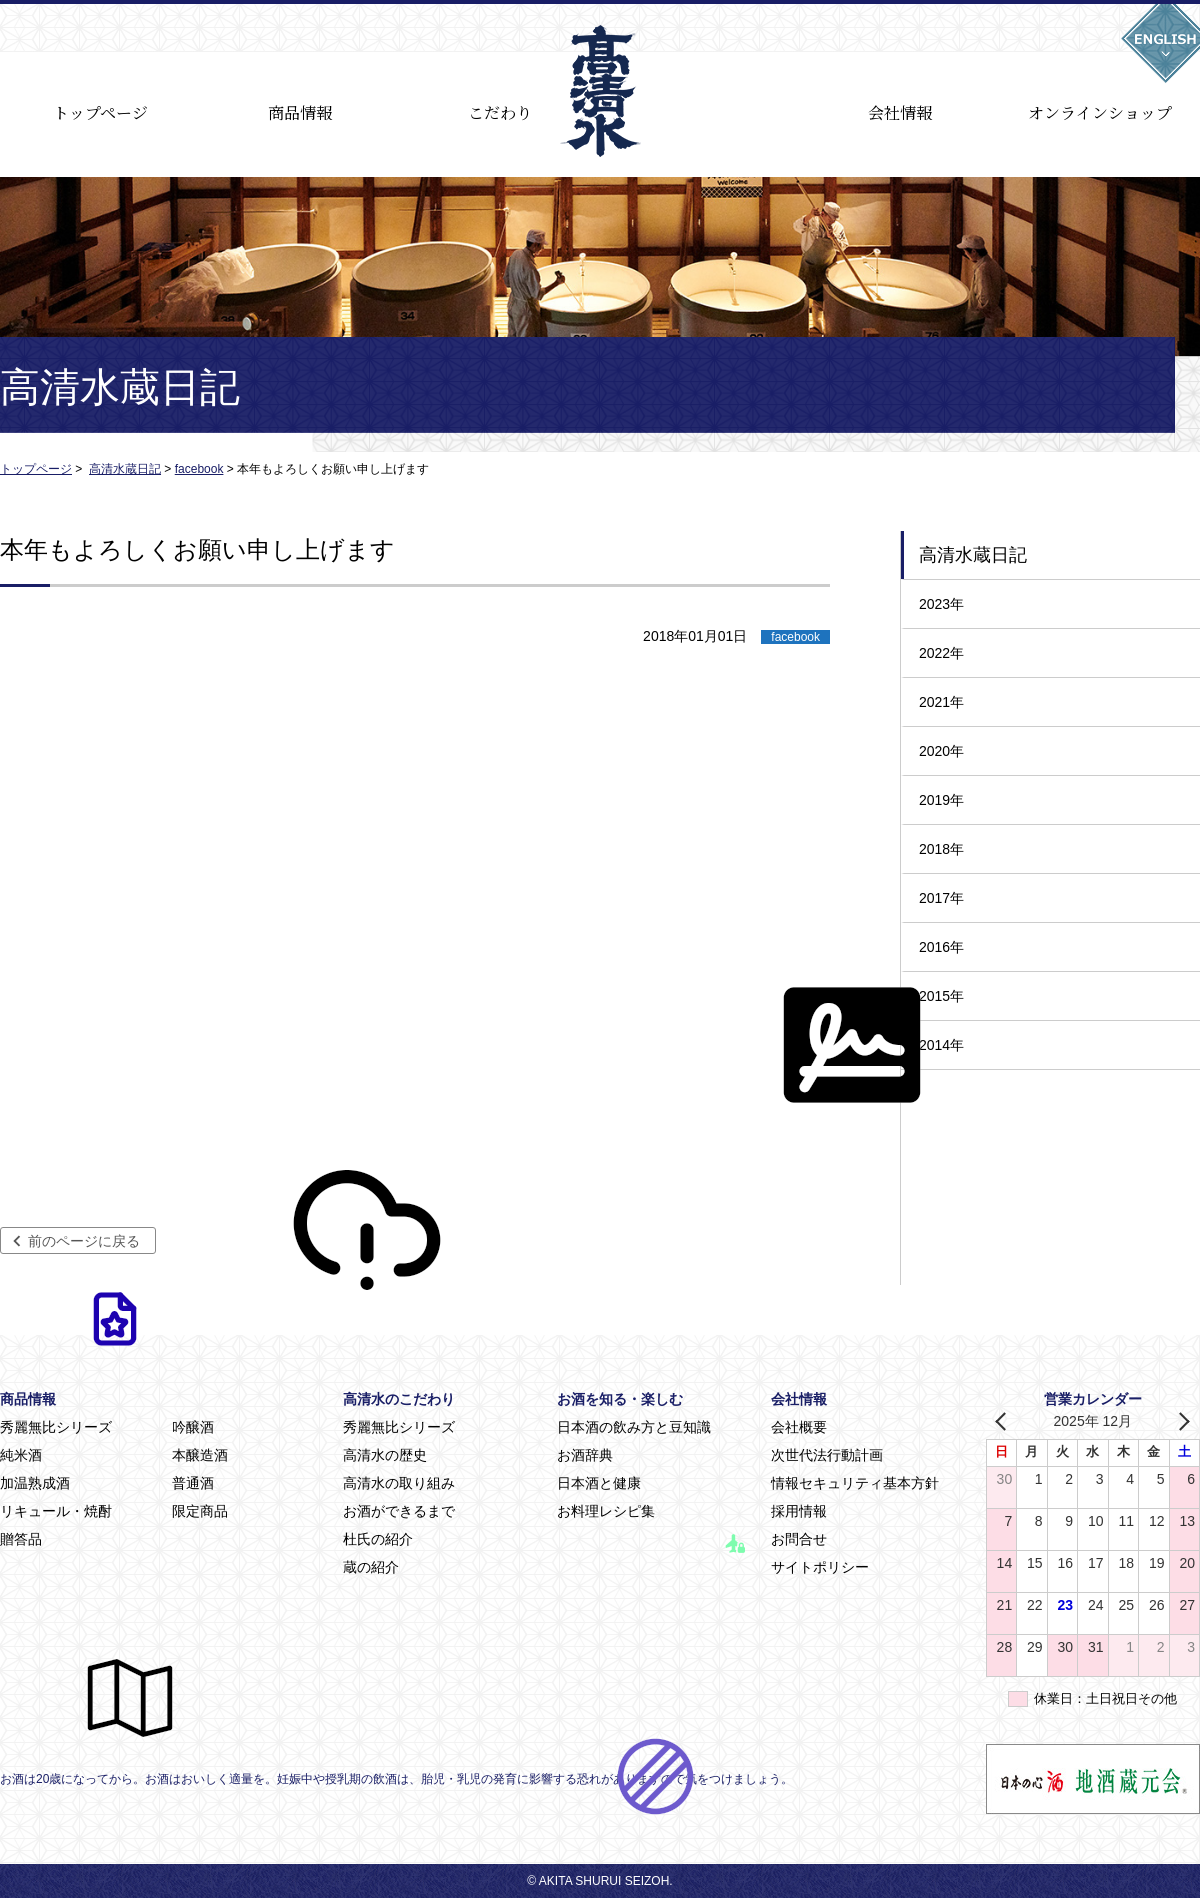  I want to click on view map or navigation, so click(130, 1698).